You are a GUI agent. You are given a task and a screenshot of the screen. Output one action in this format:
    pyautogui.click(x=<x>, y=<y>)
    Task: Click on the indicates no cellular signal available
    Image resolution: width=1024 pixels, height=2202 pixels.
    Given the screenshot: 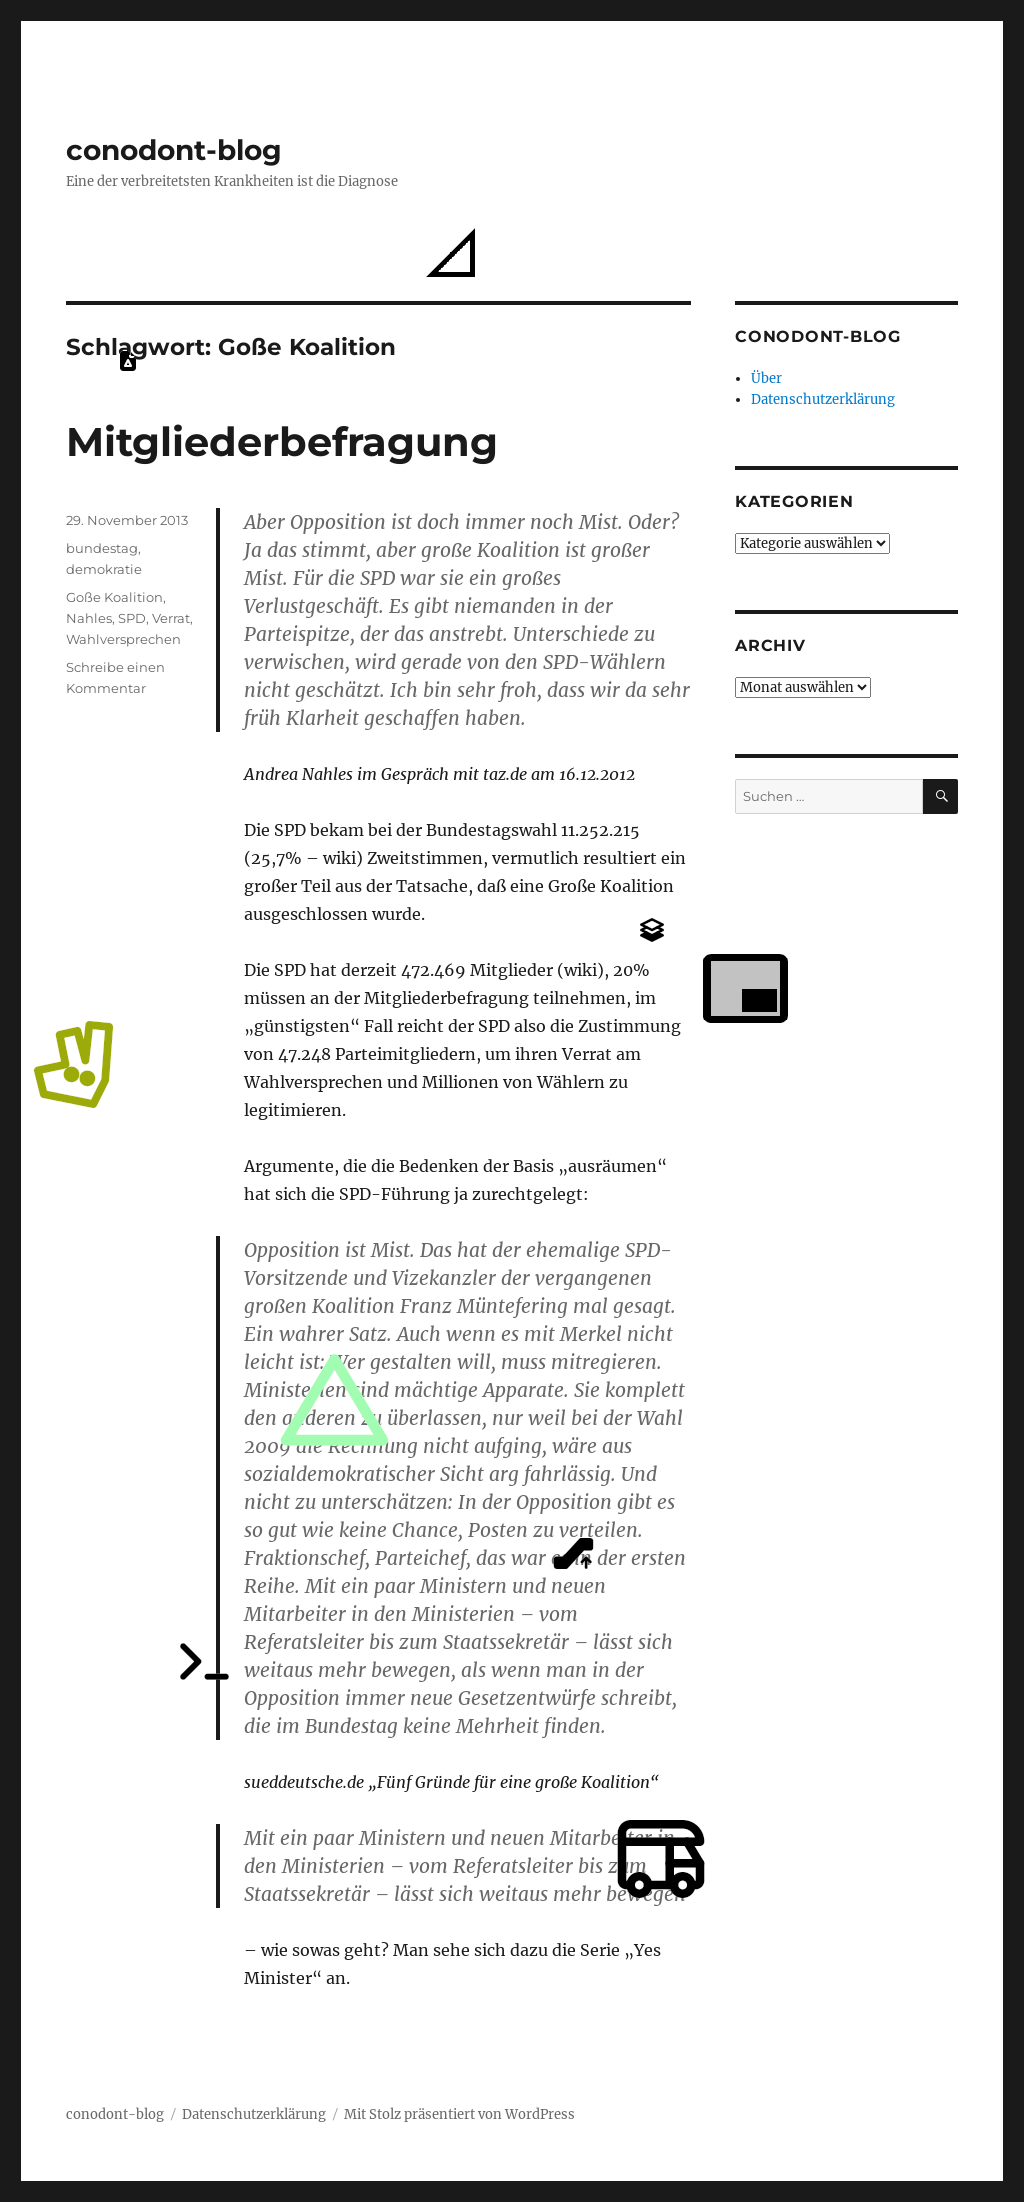 What is the action you would take?
    pyautogui.click(x=450, y=252)
    